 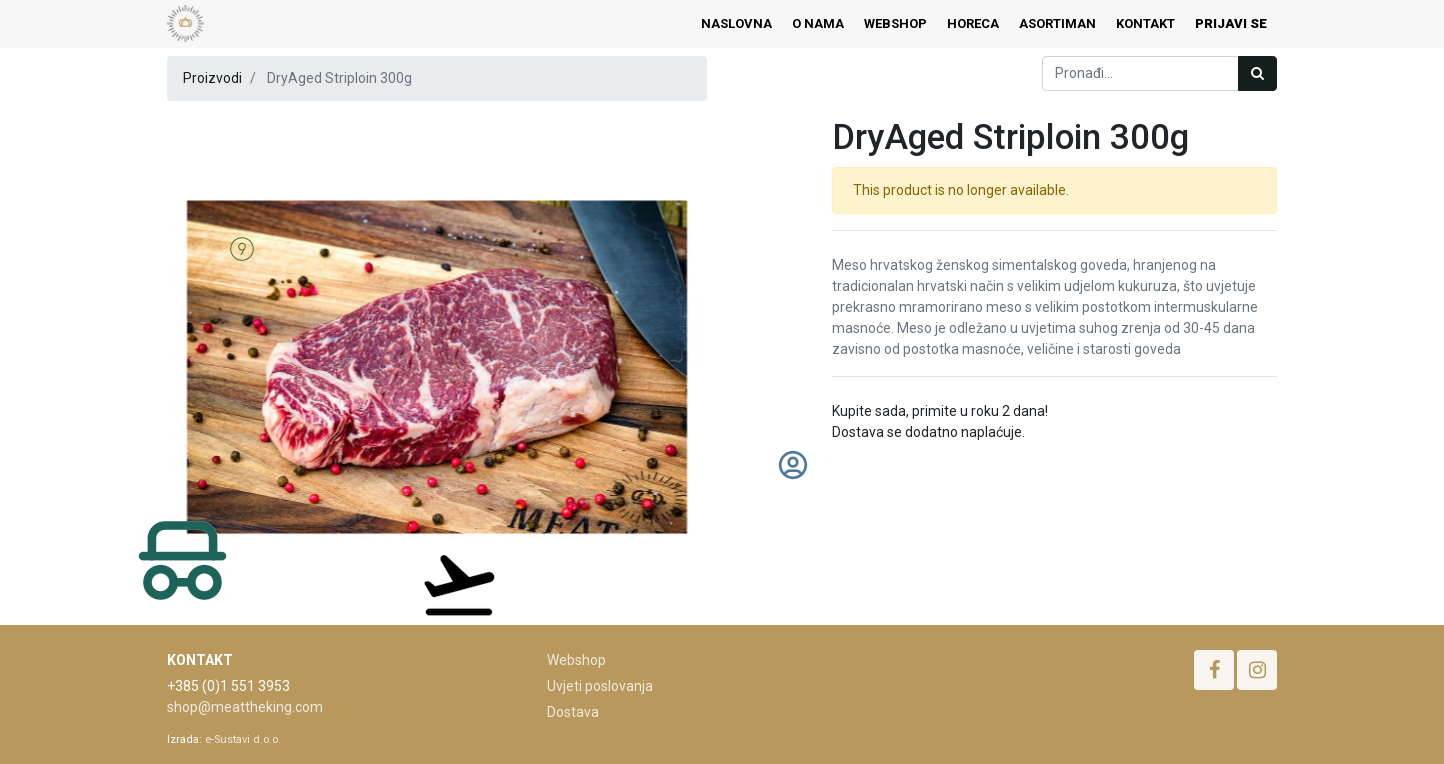 What do you see at coordinates (242, 249) in the screenshot?
I see `indicates nine items or notifications` at bounding box center [242, 249].